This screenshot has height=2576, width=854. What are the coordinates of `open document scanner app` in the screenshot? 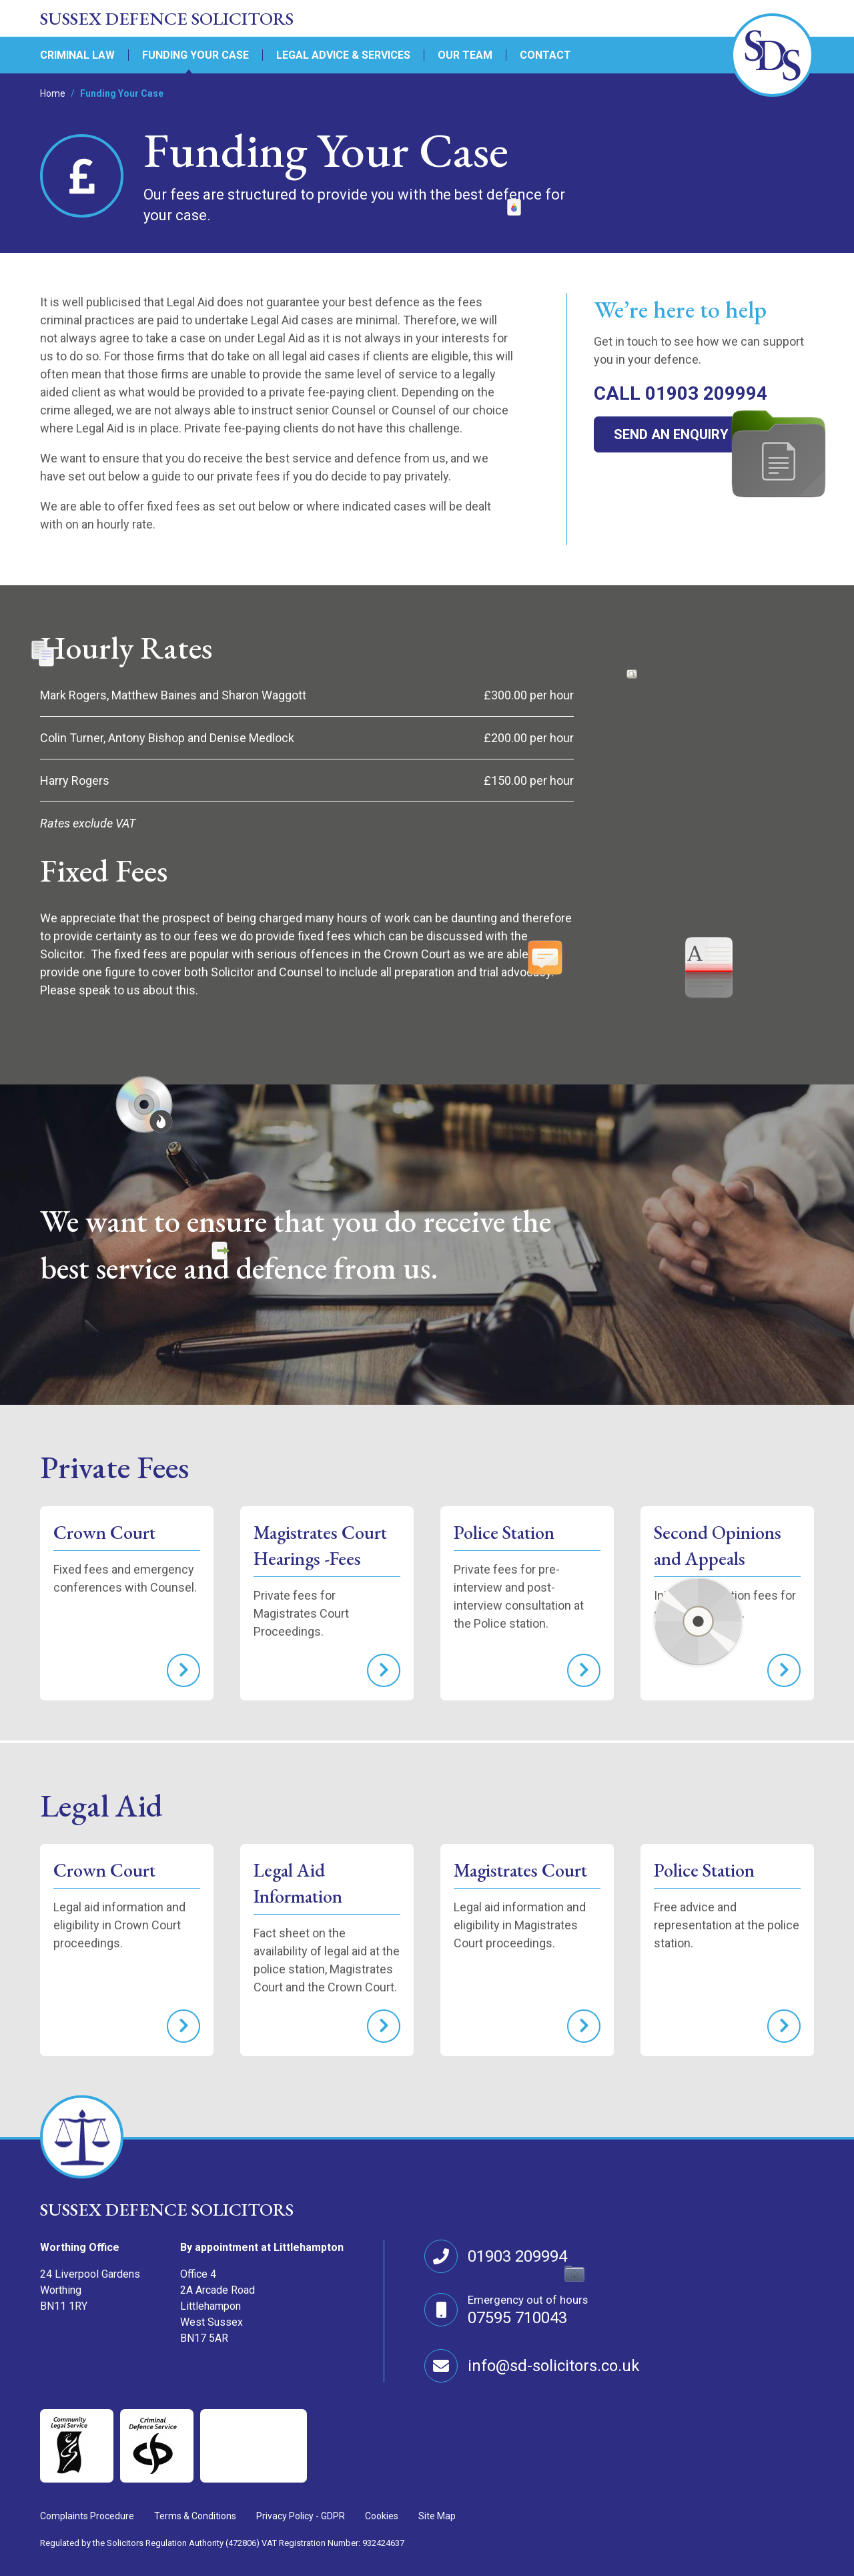 It's located at (709, 967).